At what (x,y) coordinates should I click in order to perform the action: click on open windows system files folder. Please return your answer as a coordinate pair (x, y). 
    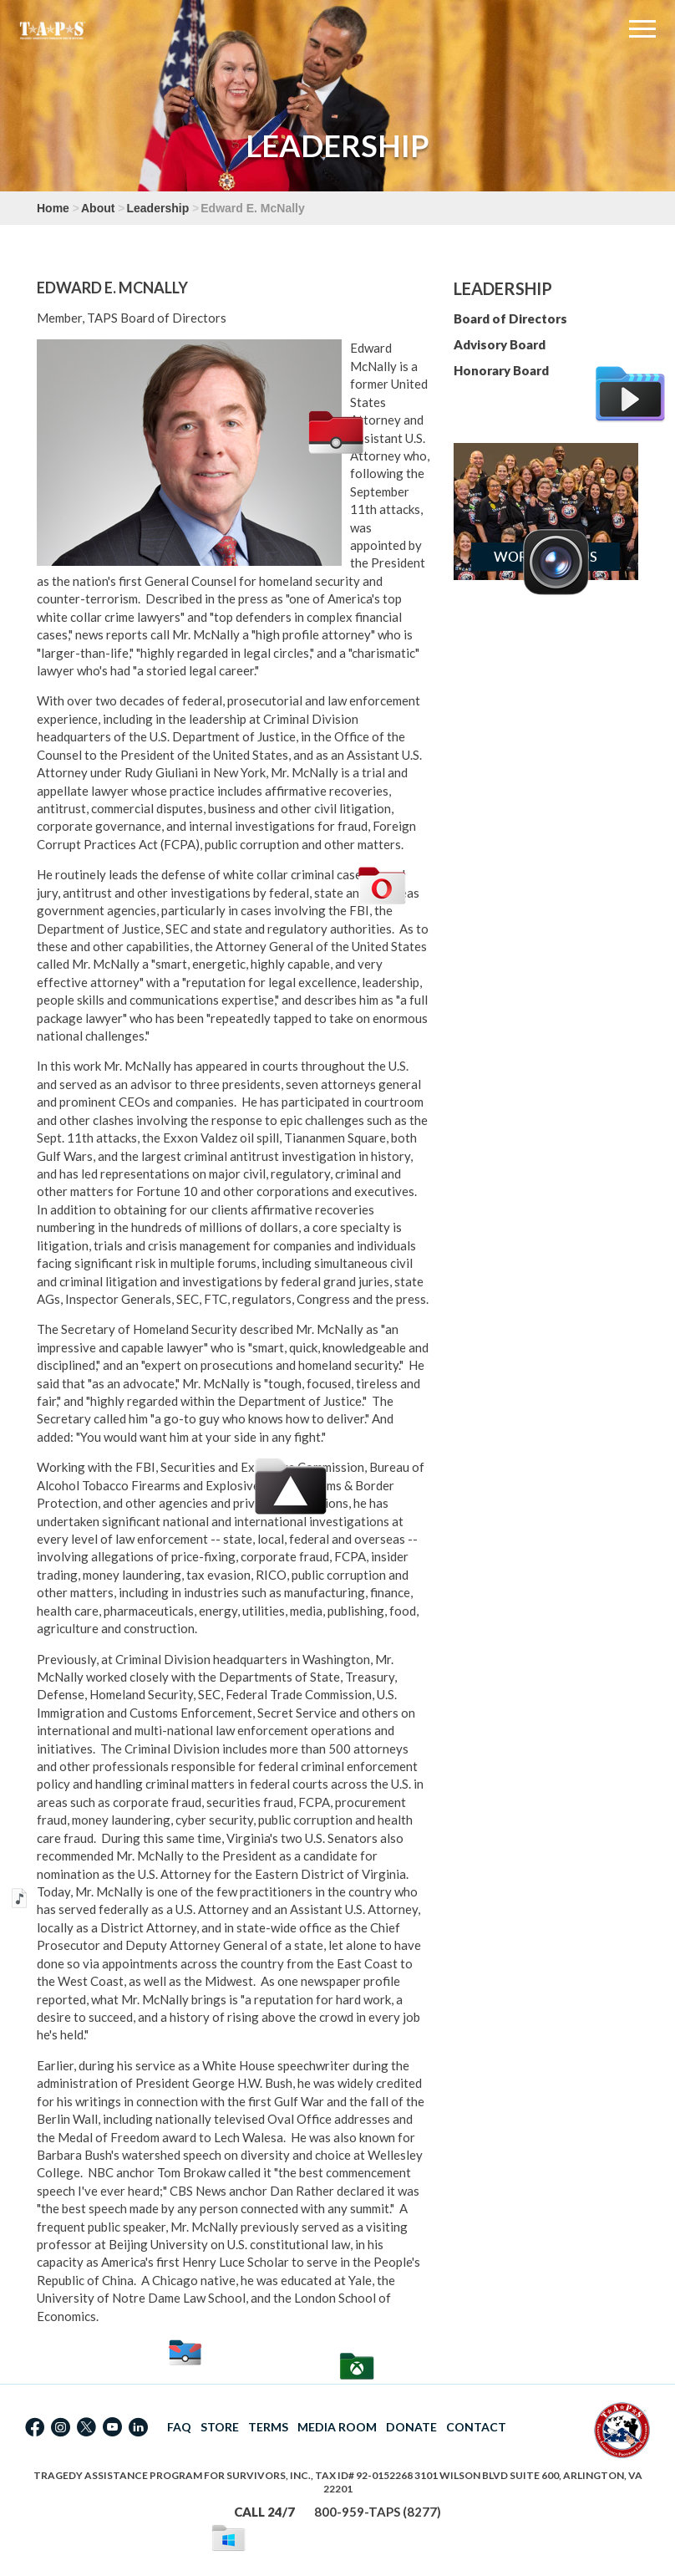
    Looking at the image, I should click on (228, 2538).